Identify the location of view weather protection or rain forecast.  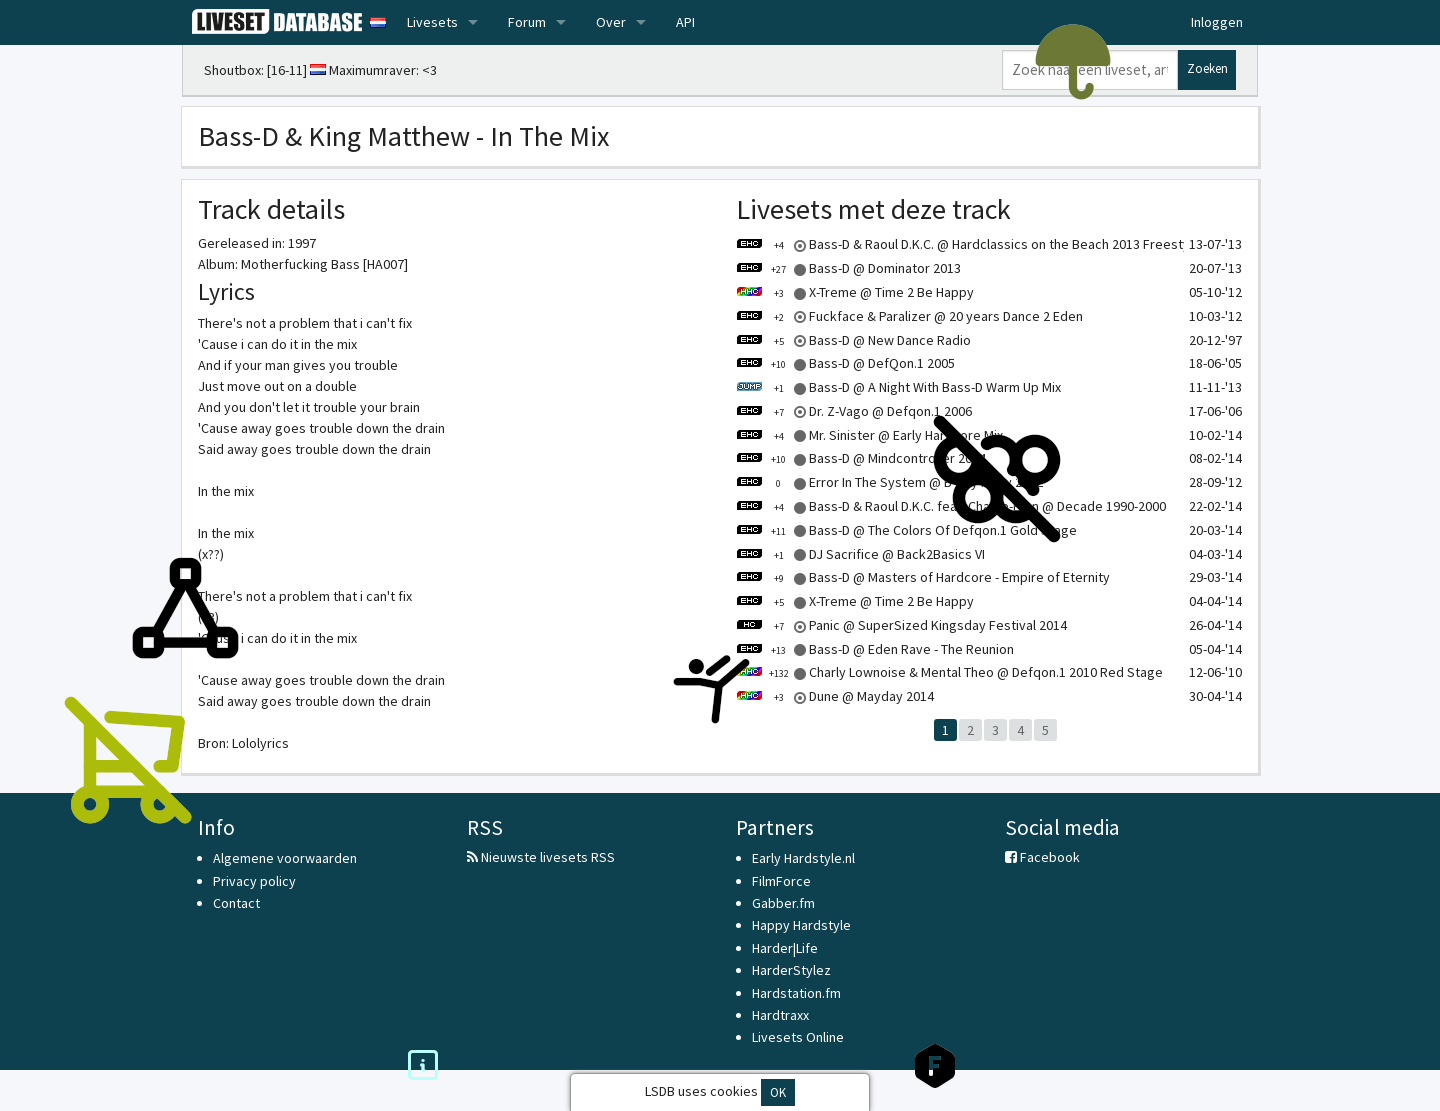
(1073, 62).